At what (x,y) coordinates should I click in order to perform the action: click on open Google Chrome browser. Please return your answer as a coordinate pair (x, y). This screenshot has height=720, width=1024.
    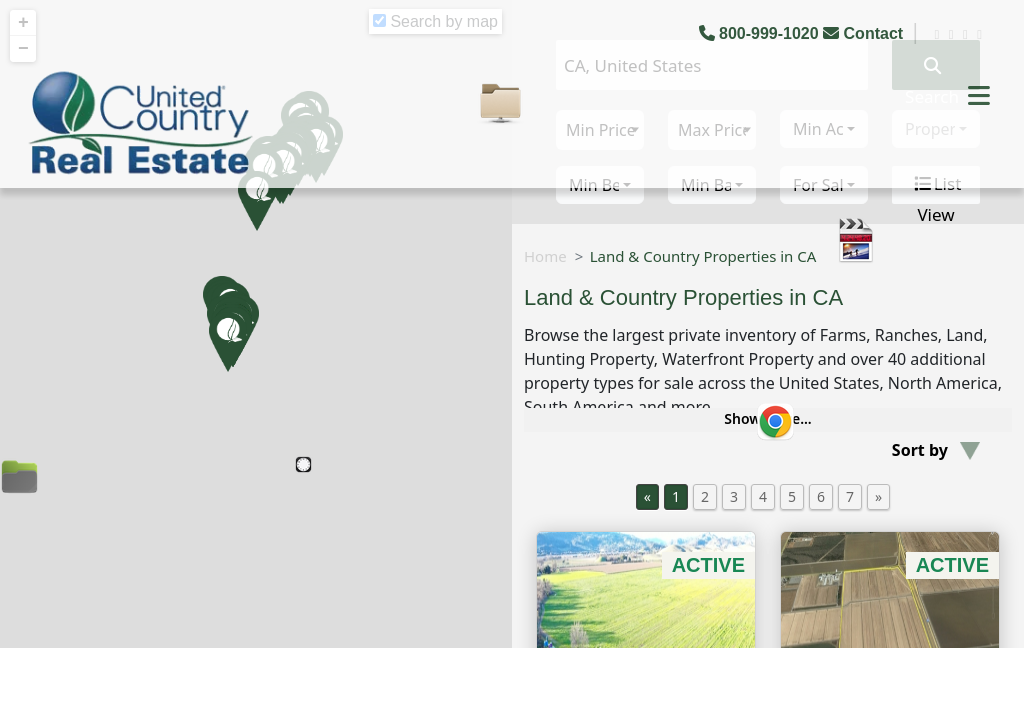
    Looking at the image, I should click on (775, 421).